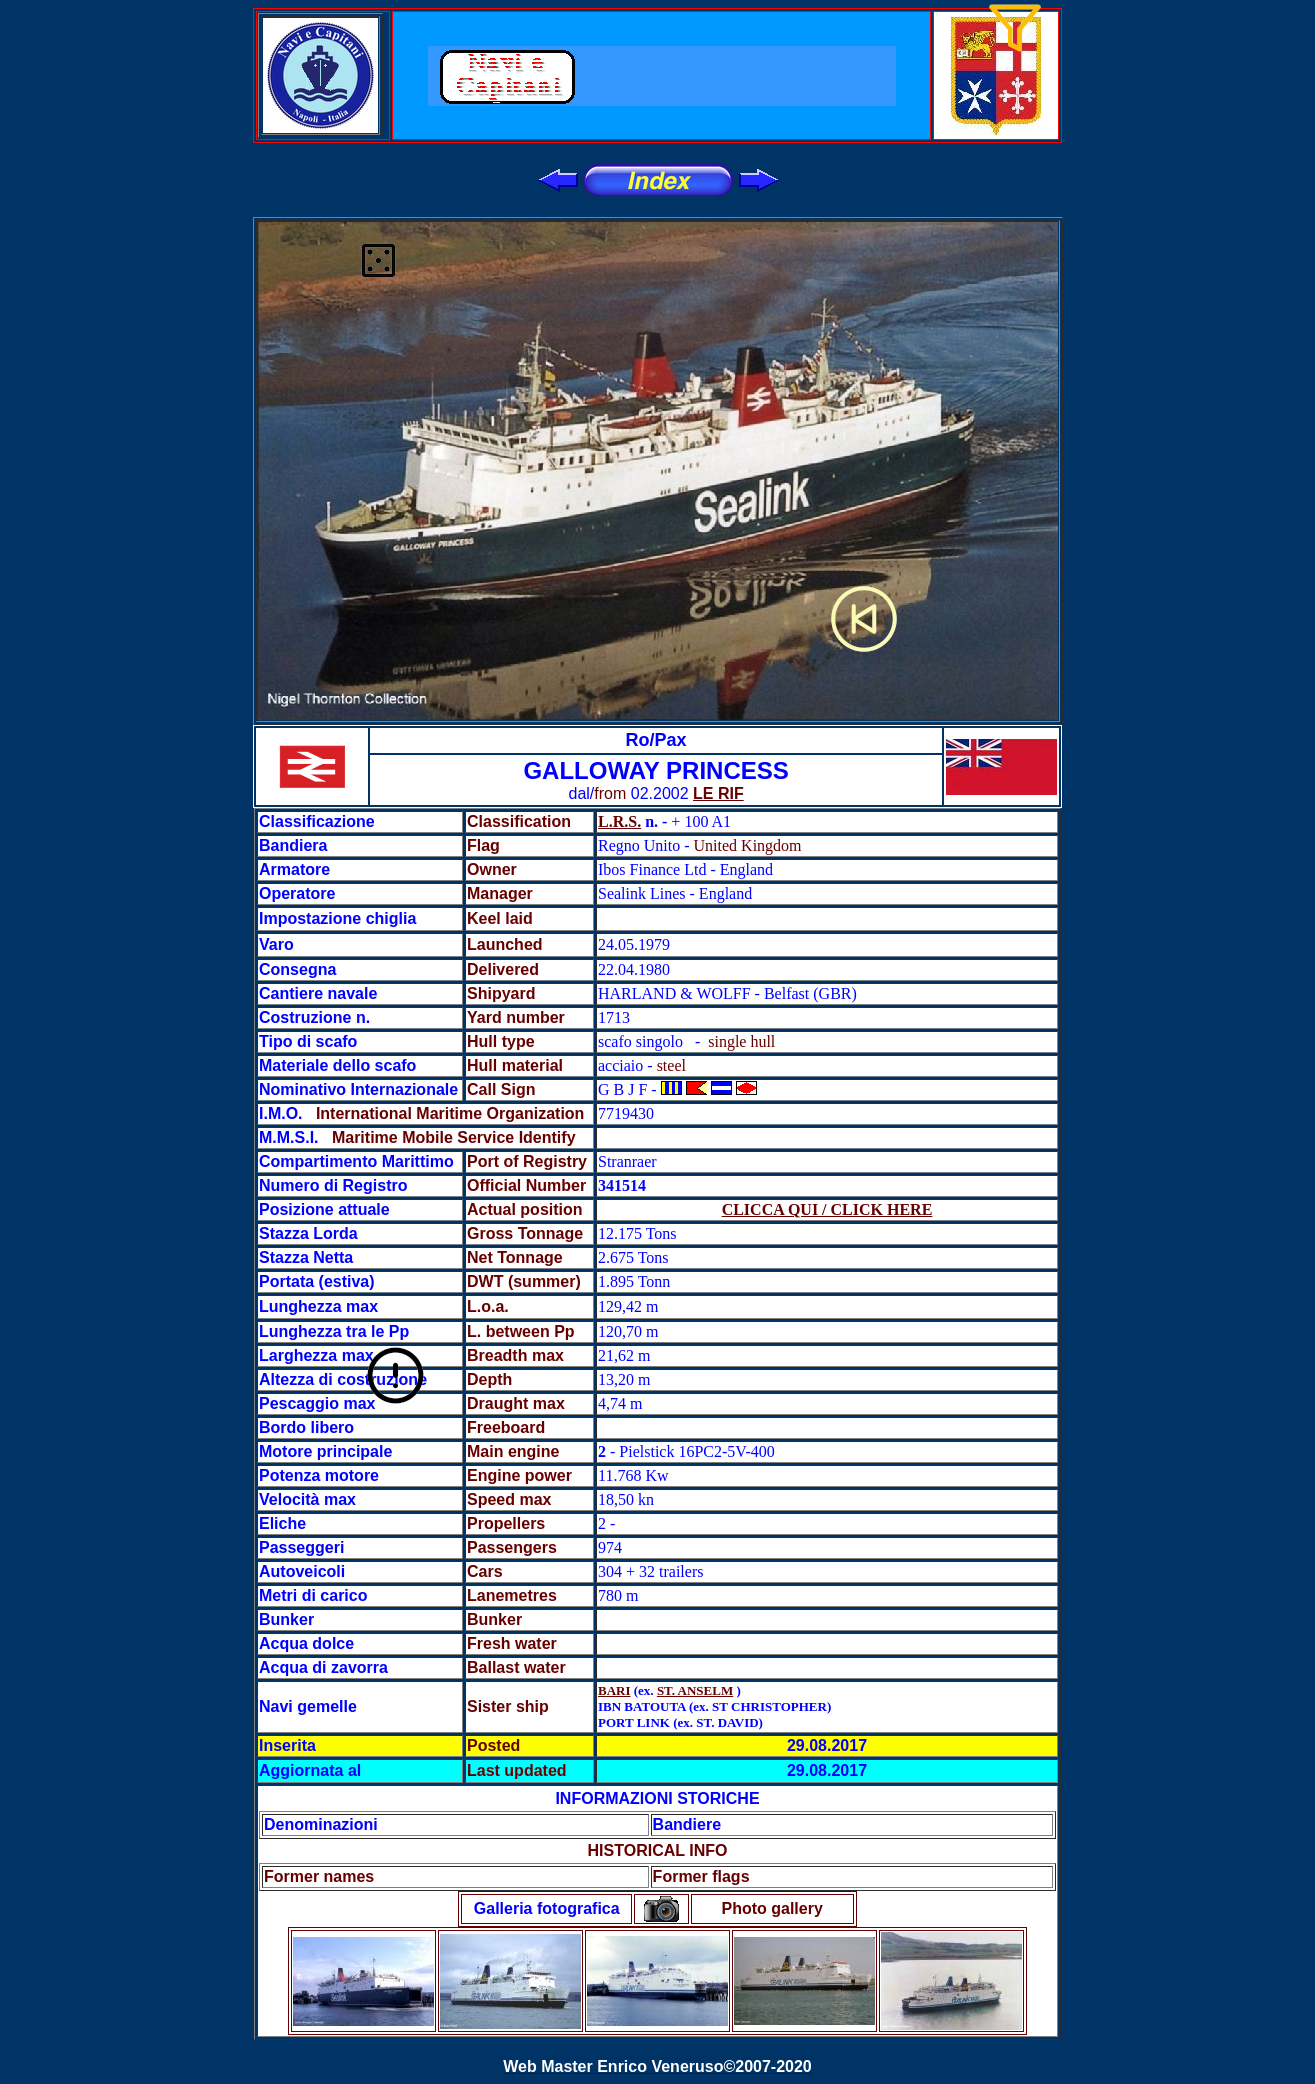 Image resolution: width=1315 pixels, height=2084 pixels. Describe the element at coordinates (378, 260) in the screenshot. I see `access casino or gambling games` at that location.